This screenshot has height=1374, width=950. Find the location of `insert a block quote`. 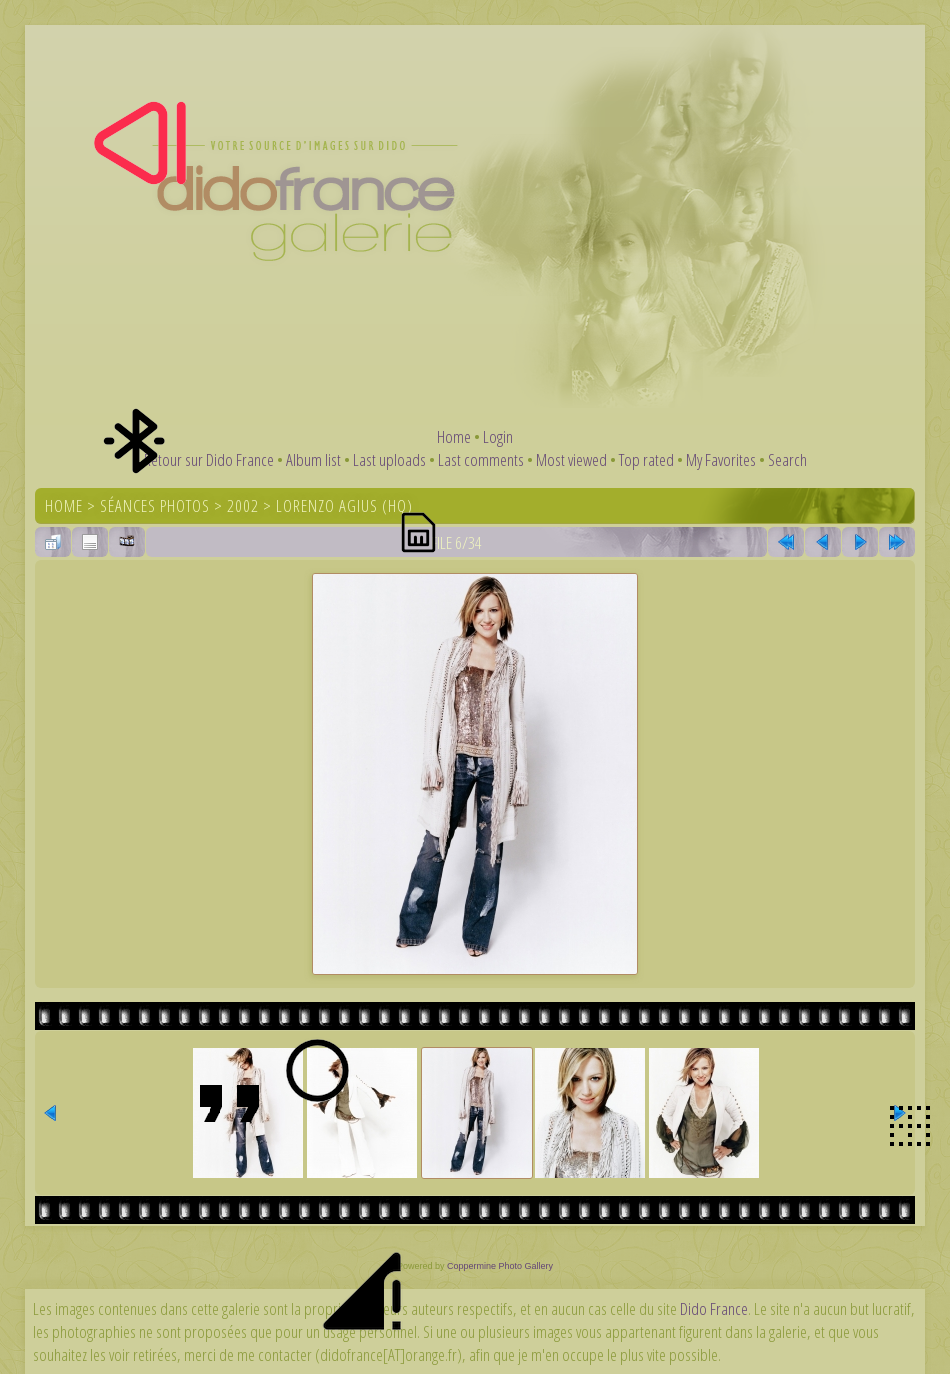

insert a block quote is located at coordinates (229, 1103).